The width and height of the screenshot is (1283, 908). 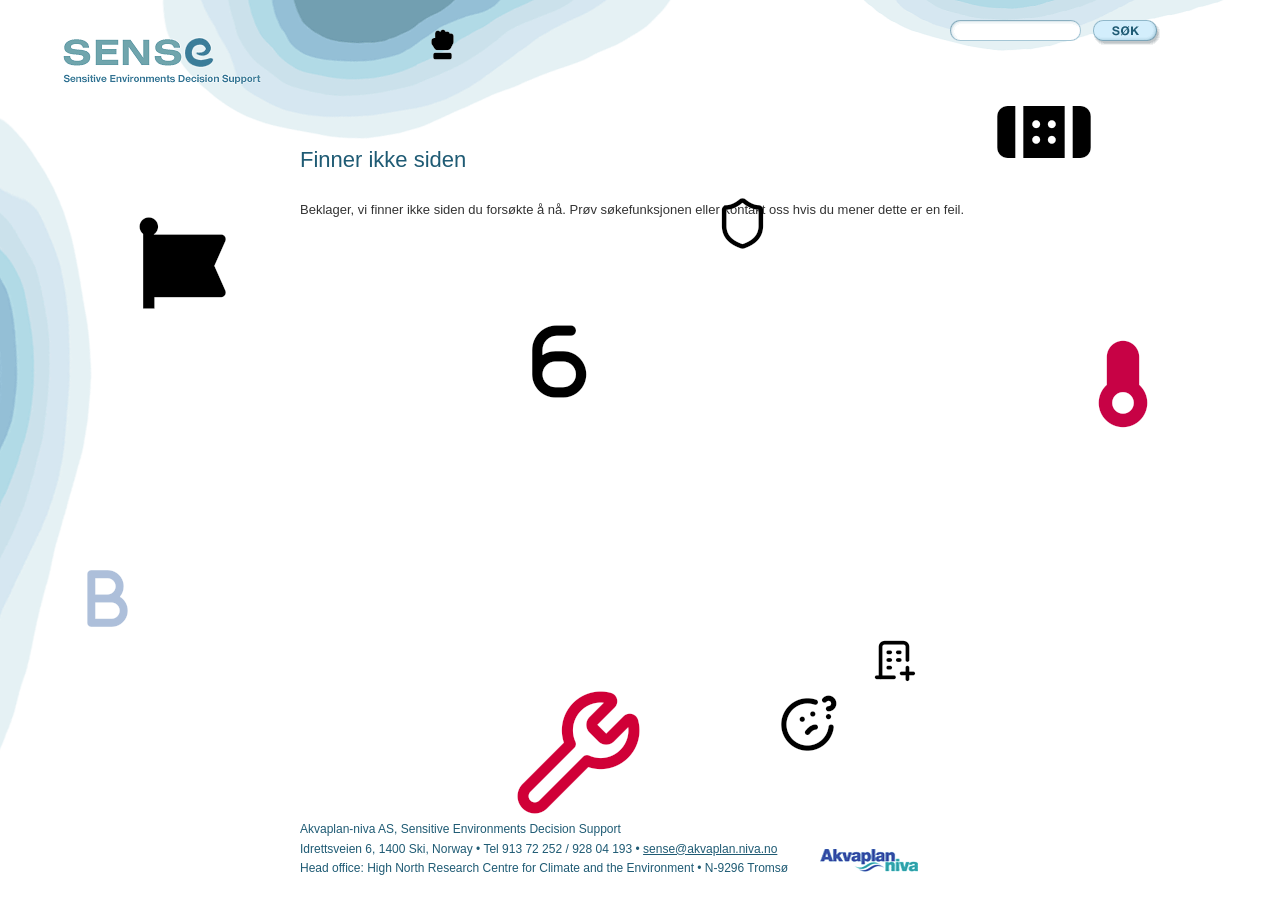 I want to click on add a new building or property, so click(x=894, y=660).